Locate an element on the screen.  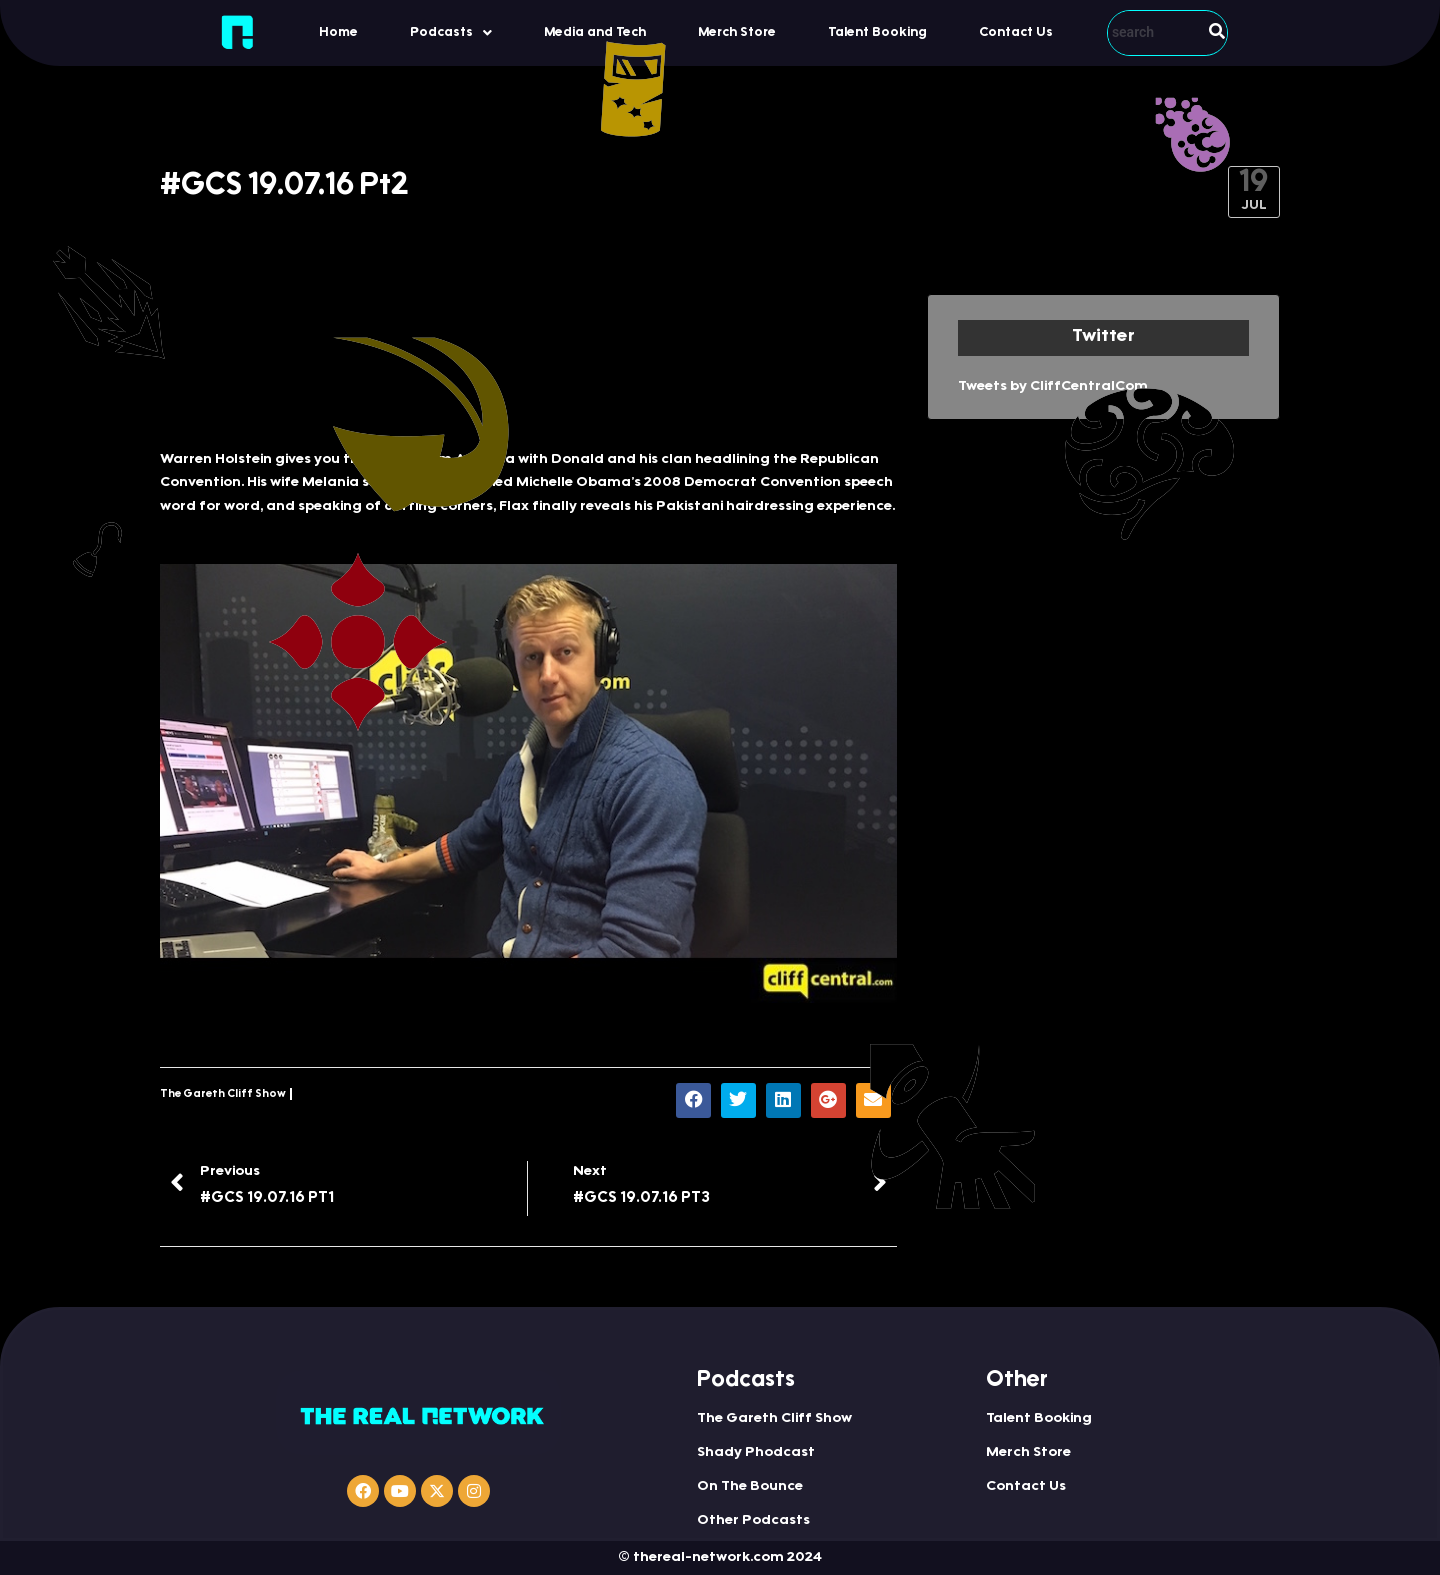
indicates amputation or limb loss in a medical game context is located at coordinates (952, 1126).